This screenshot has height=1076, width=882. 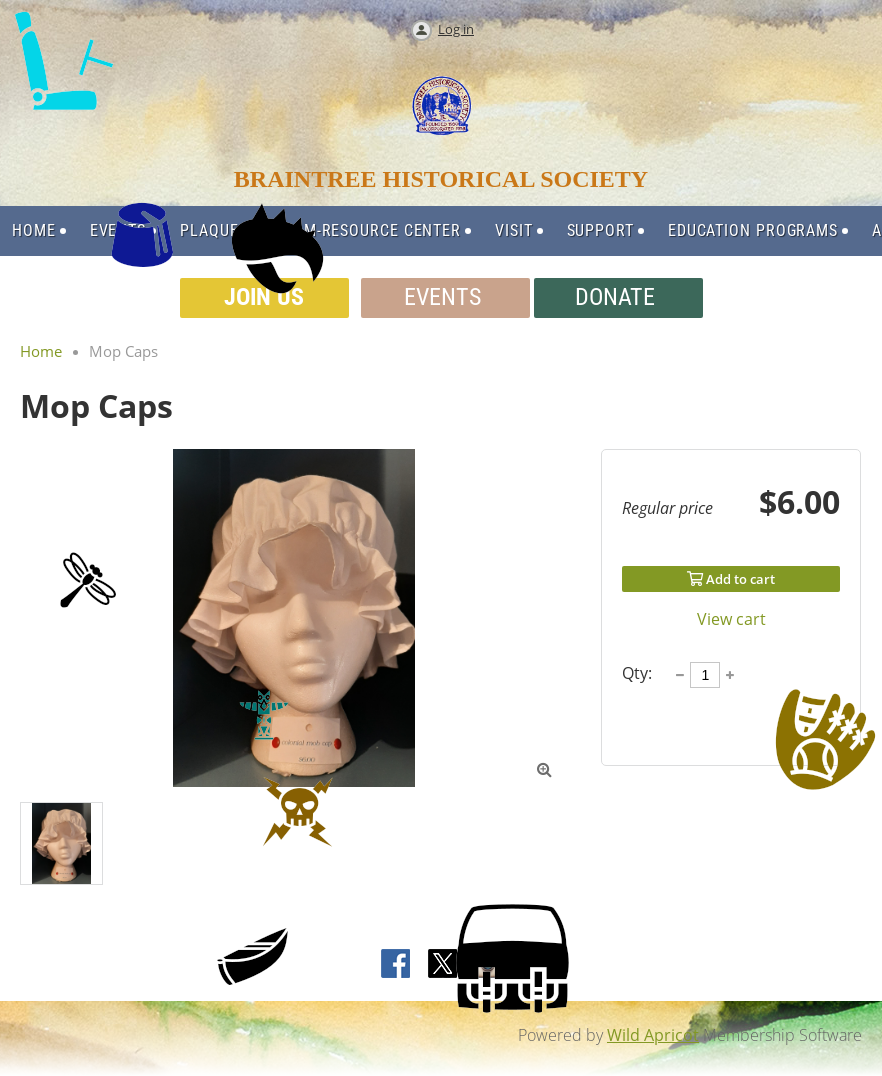 I want to click on baseball or softball category, so click(x=825, y=739).